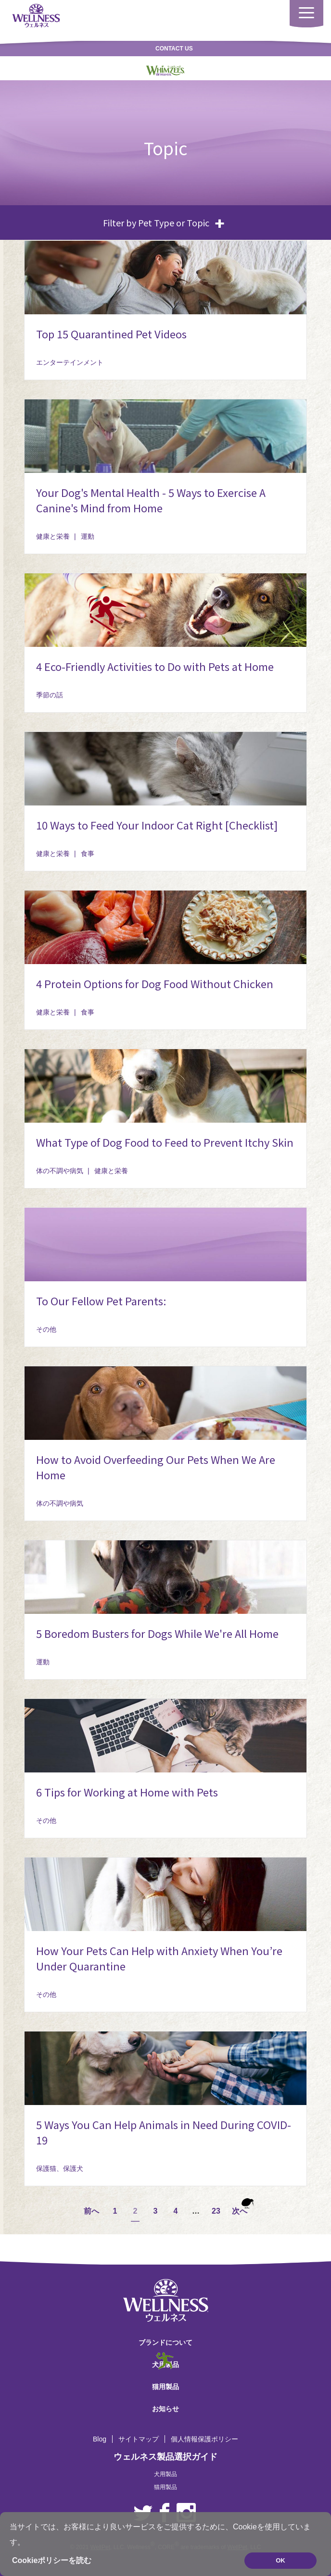  Describe the element at coordinates (247, 2203) in the screenshot. I see `kiwi bird icon or mascot` at that location.